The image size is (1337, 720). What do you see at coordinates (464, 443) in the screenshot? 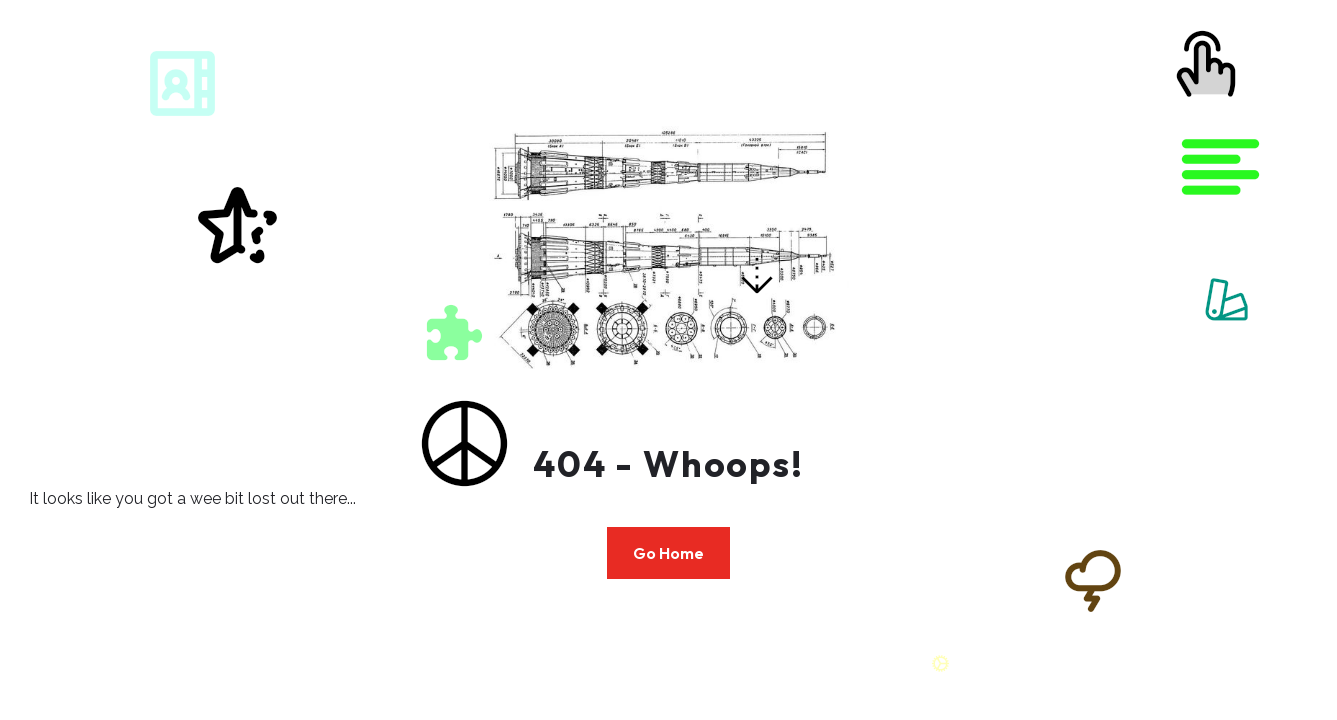
I see `indicates a peaceful or non-violent mode/setting` at bounding box center [464, 443].